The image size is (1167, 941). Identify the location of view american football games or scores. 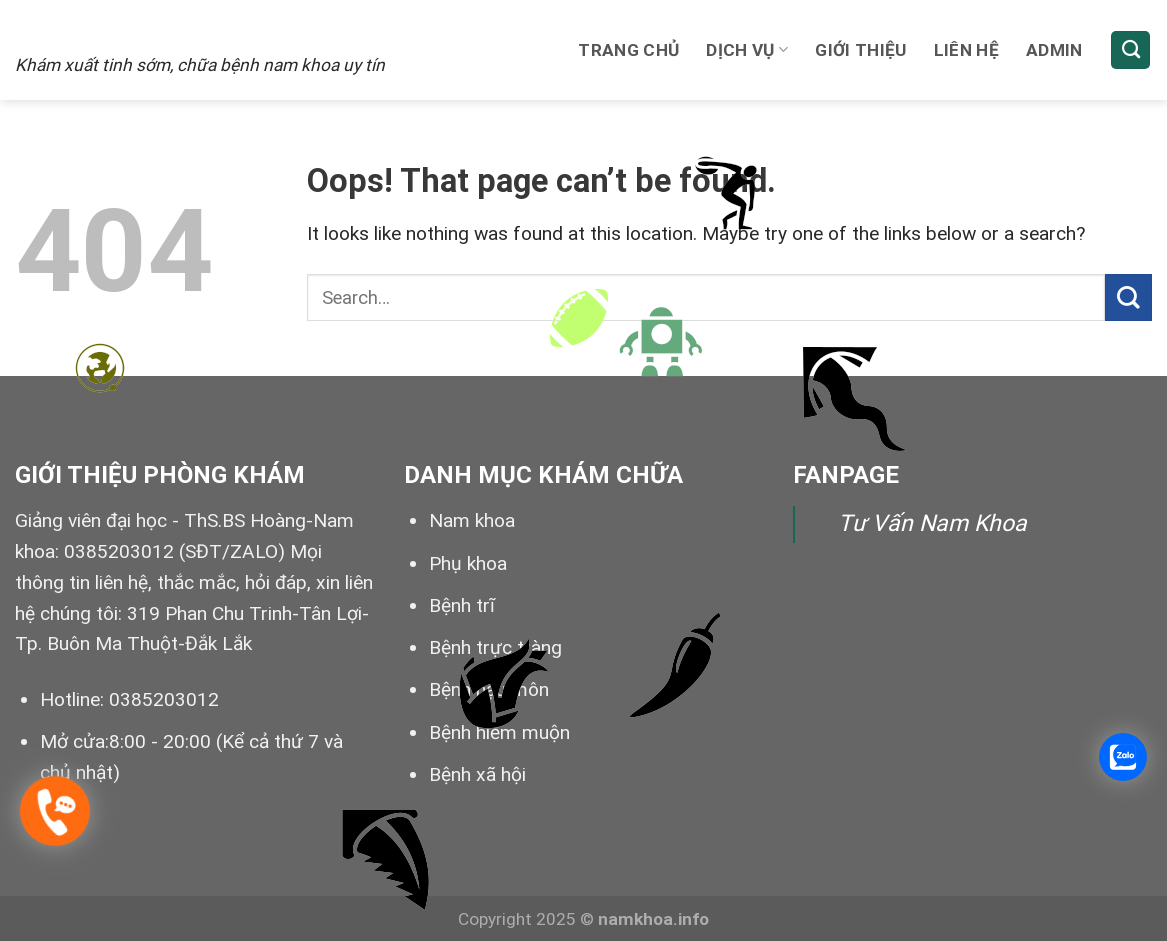
(579, 318).